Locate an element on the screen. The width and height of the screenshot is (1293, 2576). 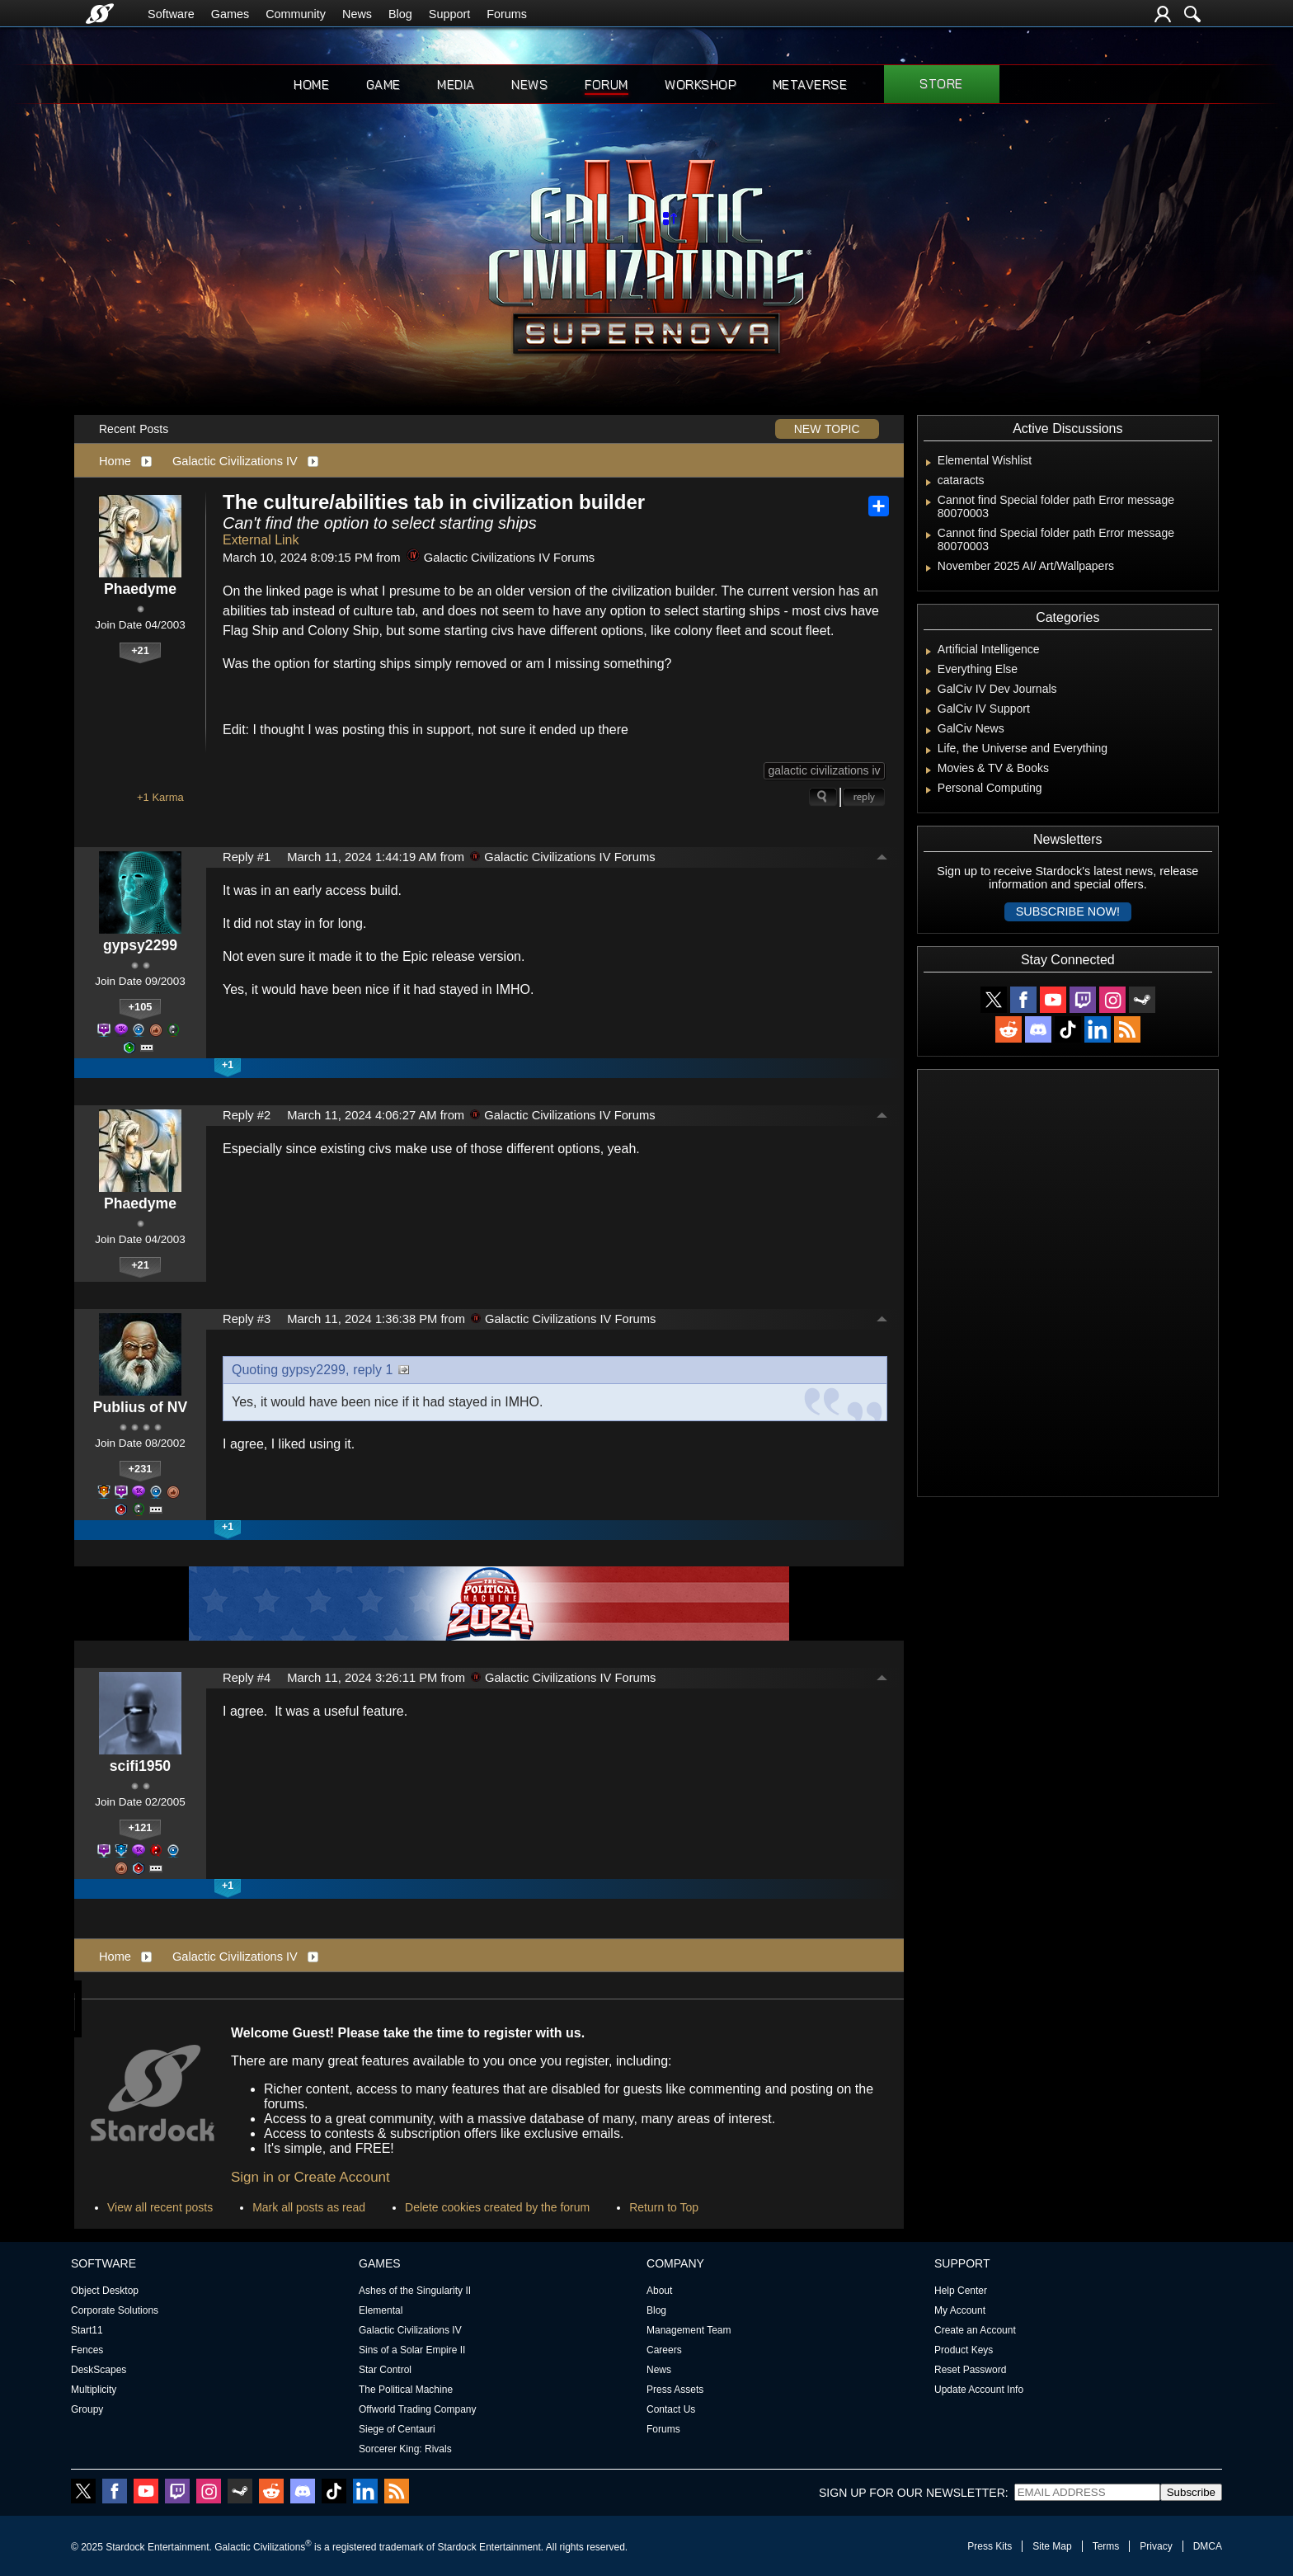
open rich text editor is located at coordinates (53, 2009).